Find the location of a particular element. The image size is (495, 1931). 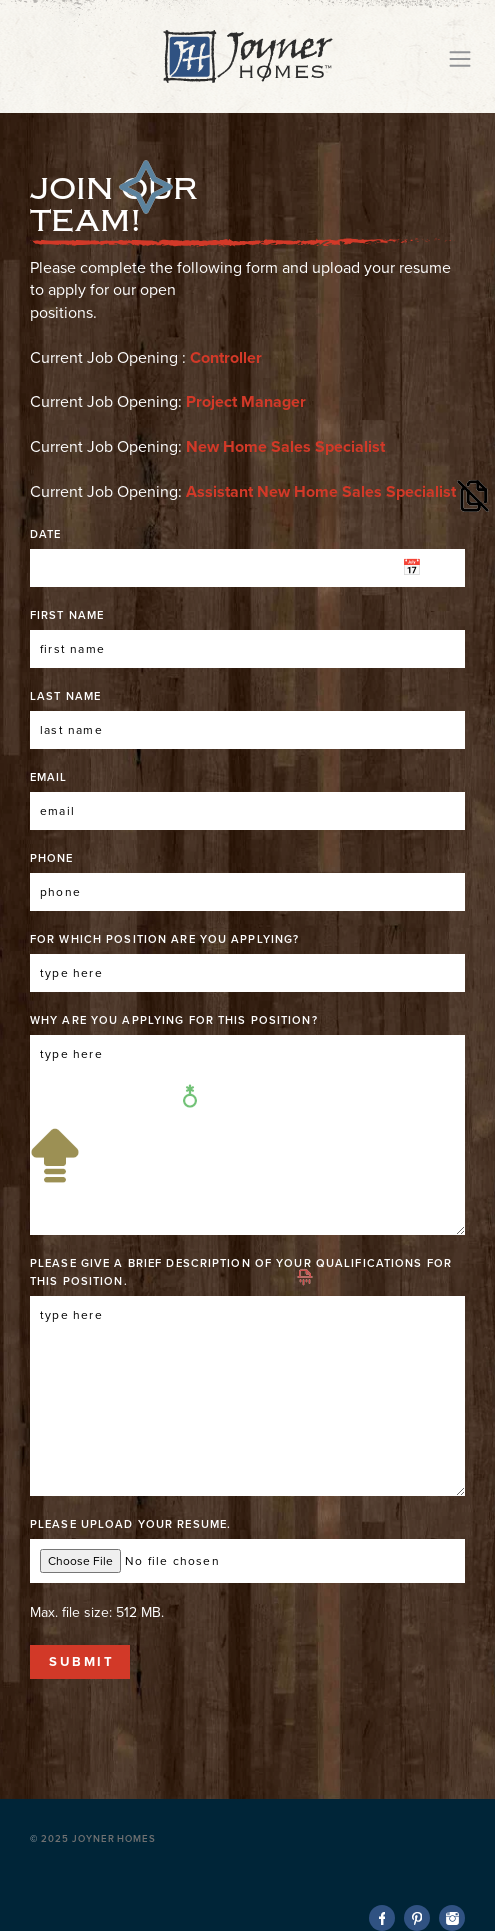

add a sparkle or highlight effect is located at coordinates (146, 187).